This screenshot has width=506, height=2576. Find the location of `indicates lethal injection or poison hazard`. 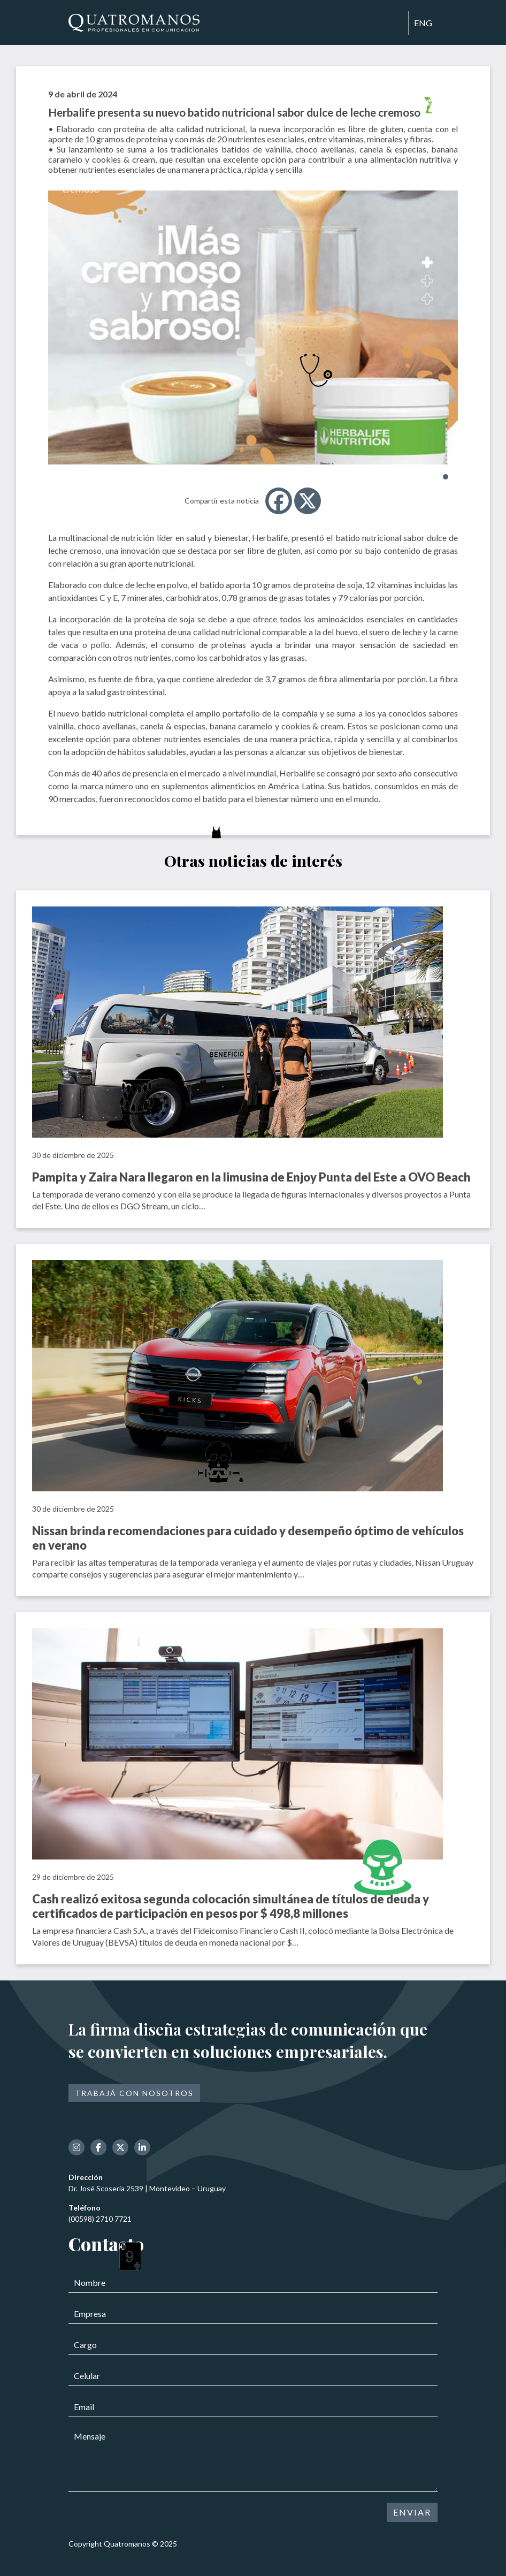

indicates lethal injection or poison hazard is located at coordinates (219, 1462).